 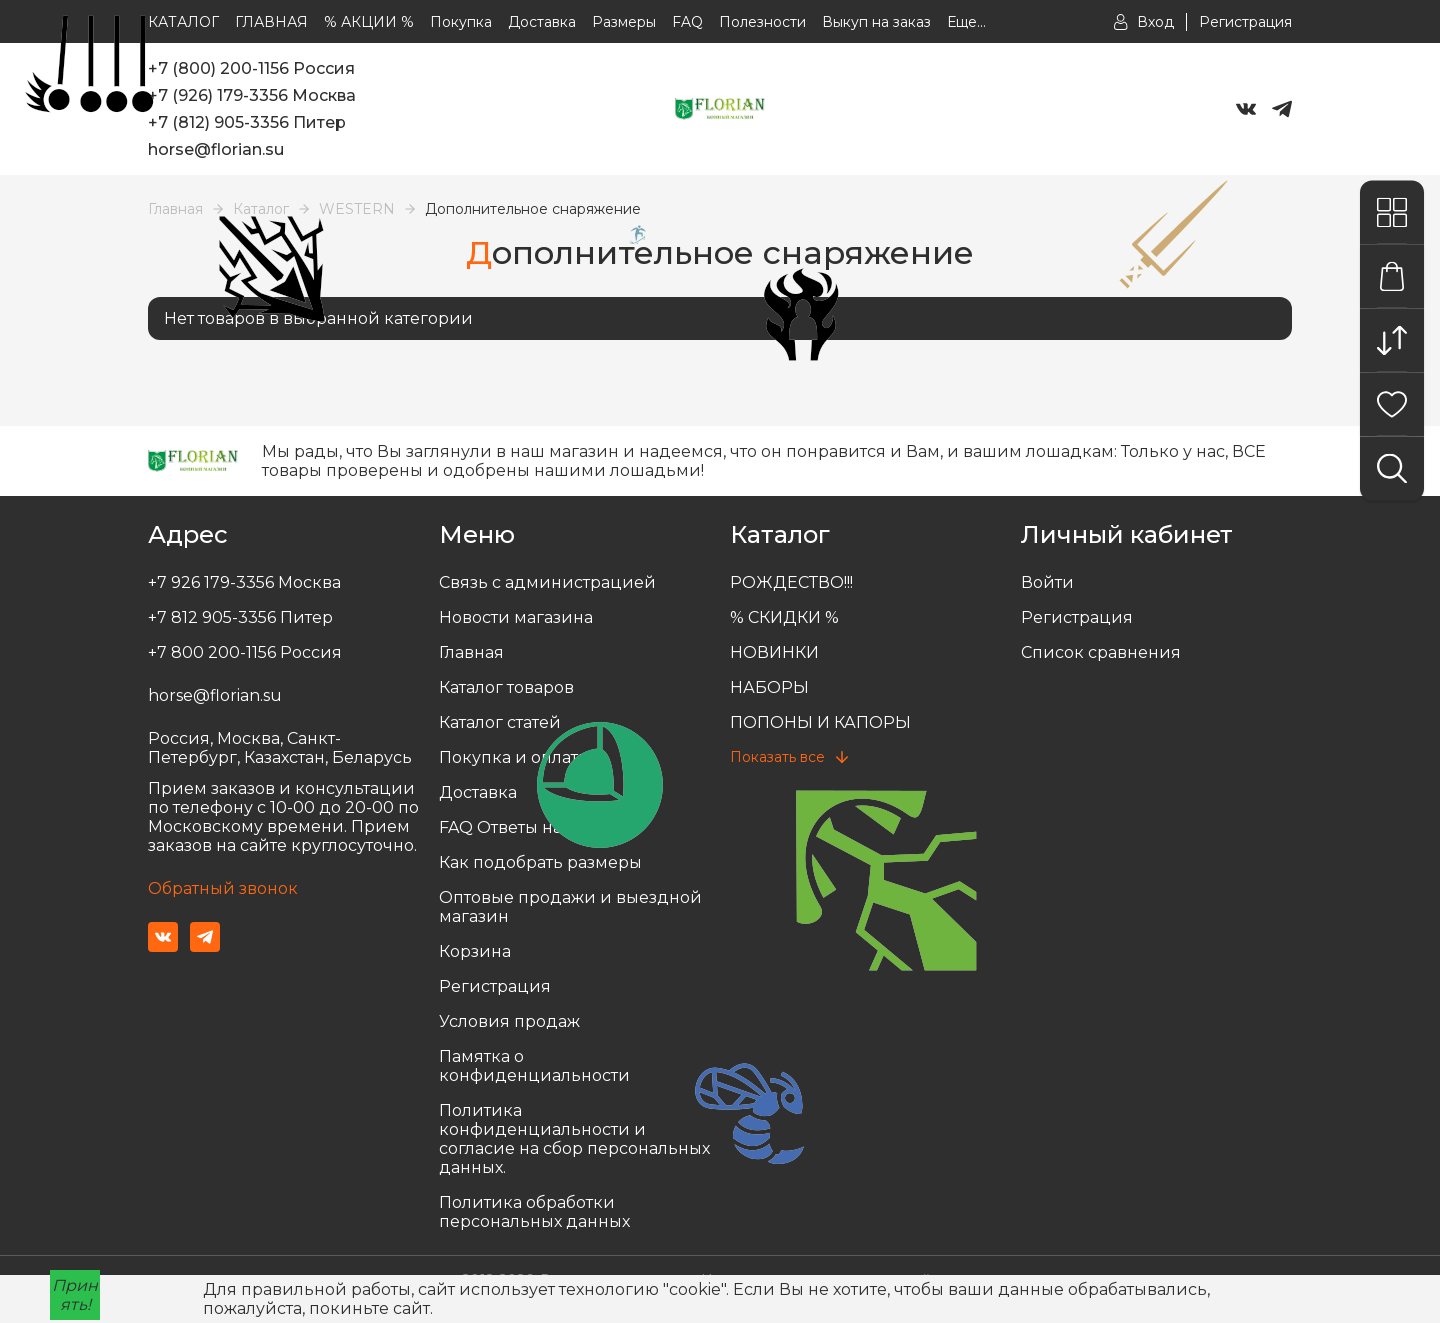 I want to click on indicates a wasp or bee enemy type, so click(x=749, y=1112).